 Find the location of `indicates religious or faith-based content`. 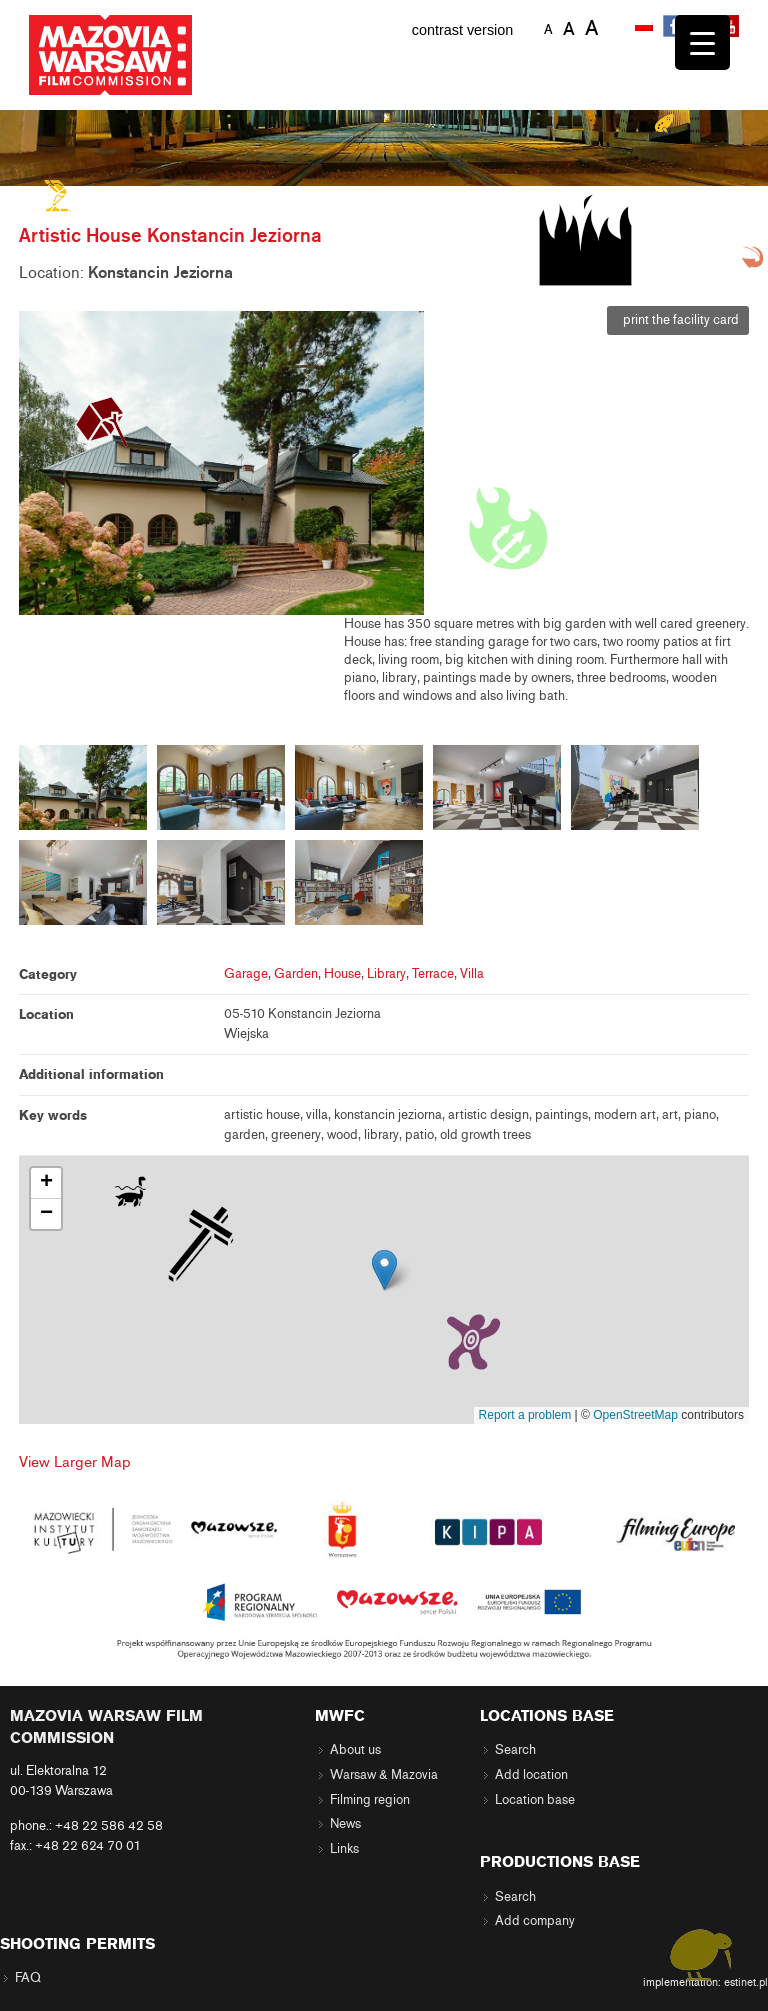

indicates religious or faith-based content is located at coordinates (203, 1243).